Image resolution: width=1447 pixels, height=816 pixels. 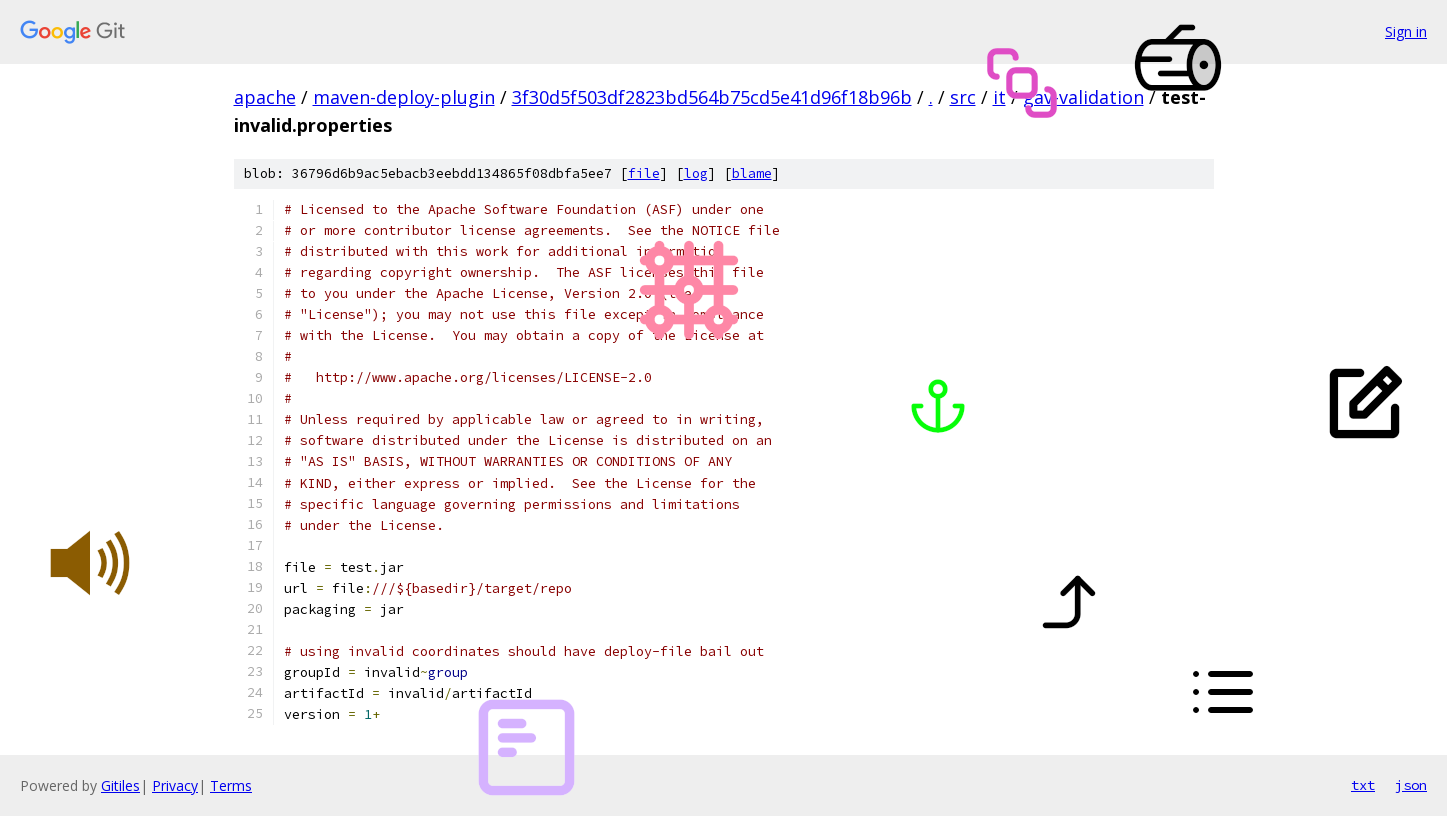 What do you see at coordinates (1223, 692) in the screenshot?
I see `view items in list format` at bounding box center [1223, 692].